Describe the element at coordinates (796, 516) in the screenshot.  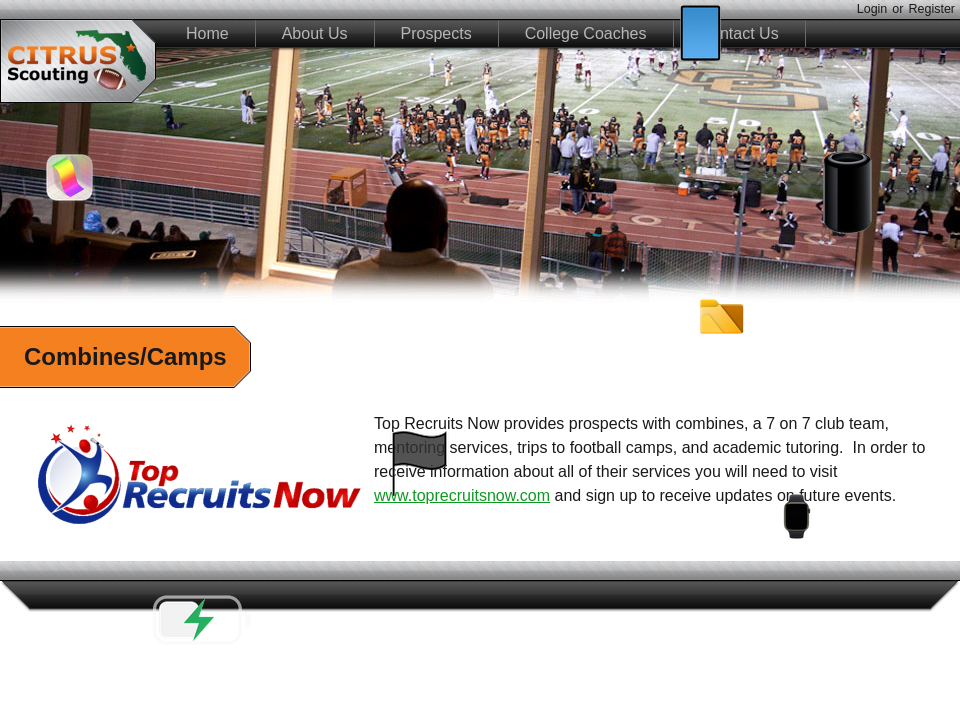
I see `apple watch series 7 device icon` at that location.